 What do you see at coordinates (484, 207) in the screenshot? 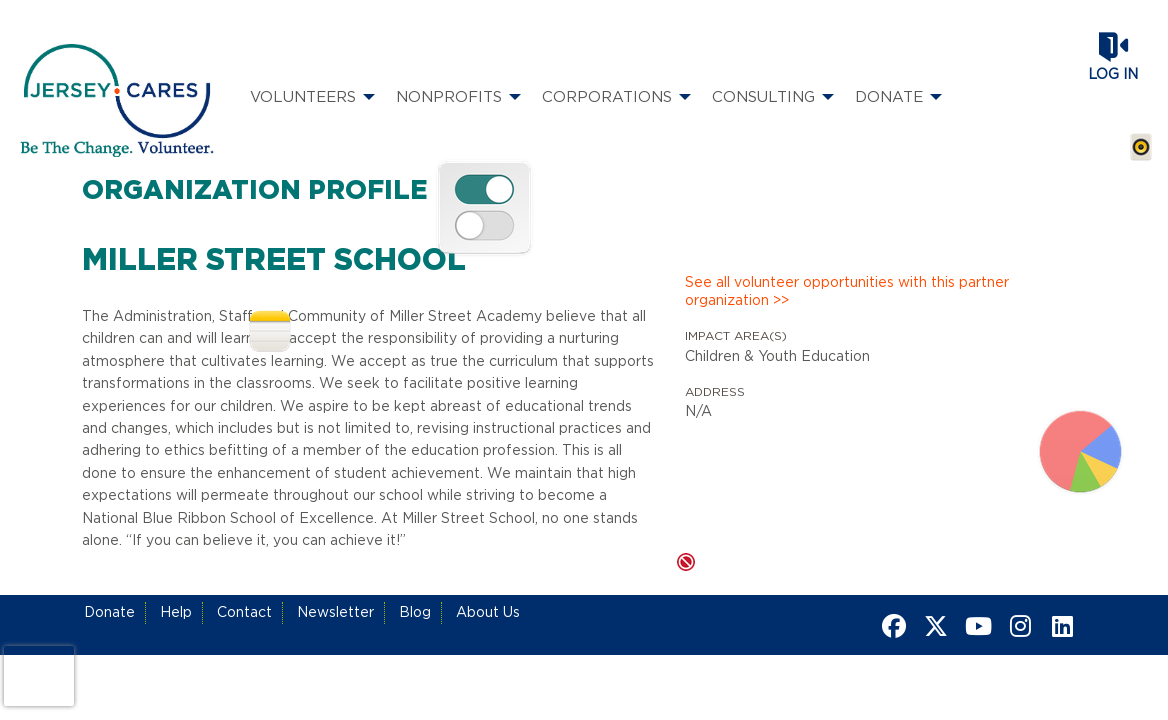
I see `open gnome tweaks settings application` at bounding box center [484, 207].